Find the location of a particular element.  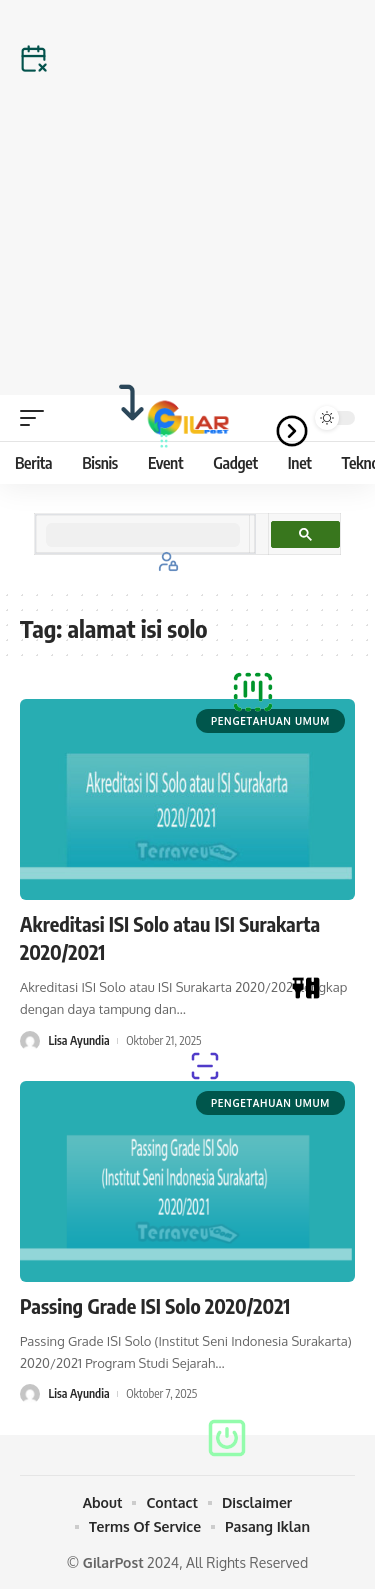

toggle power on or off is located at coordinates (227, 1438).